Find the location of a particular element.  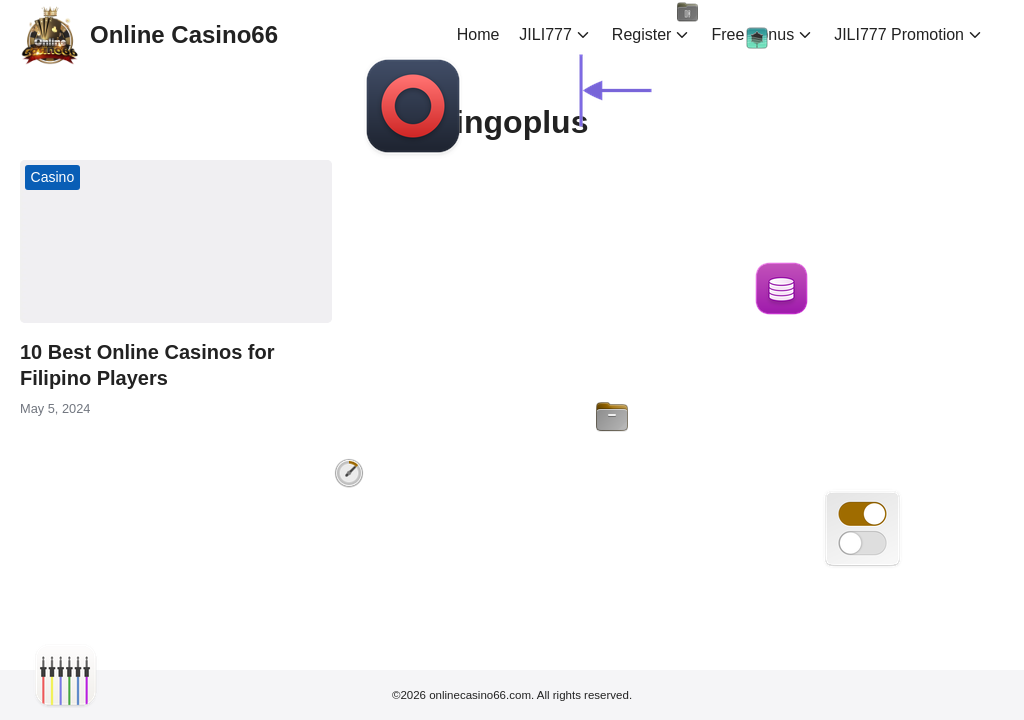

launch gnome mines game is located at coordinates (757, 38).